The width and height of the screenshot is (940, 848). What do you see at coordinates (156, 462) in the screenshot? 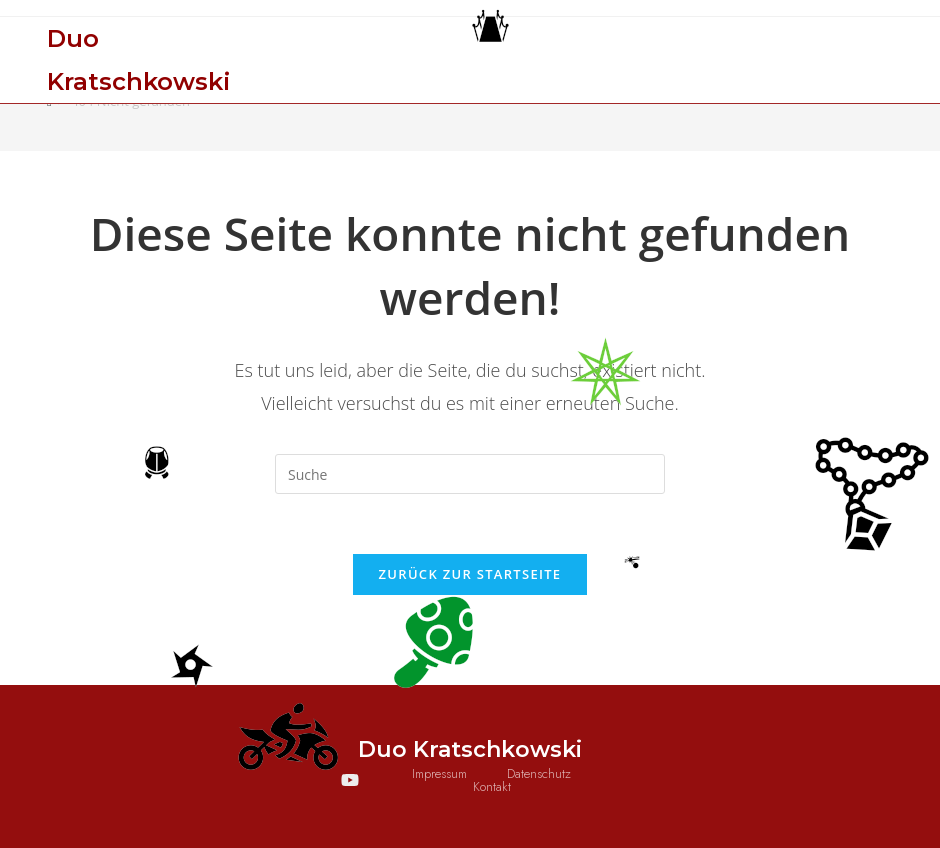
I see `equip armor or protective gear` at bounding box center [156, 462].